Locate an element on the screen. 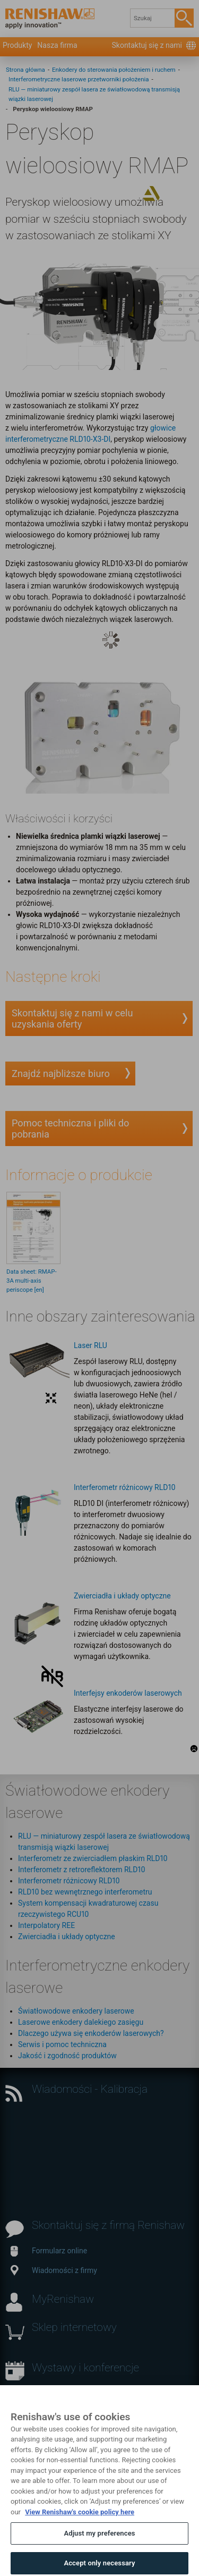 The height and width of the screenshot is (2576, 199). collapse or minimize content to center is located at coordinates (51, 1398).